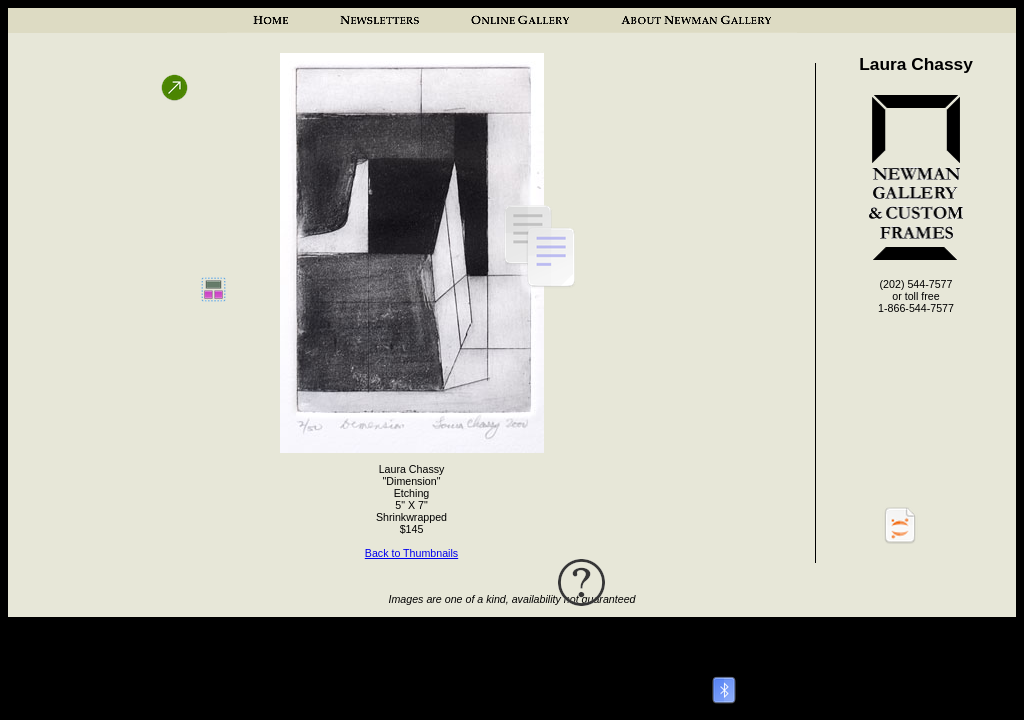 Image resolution: width=1024 pixels, height=720 pixels. Describe the element at coordinates (539, 245) in the screenshot. I see `copy selected item to clipboard` at that location.